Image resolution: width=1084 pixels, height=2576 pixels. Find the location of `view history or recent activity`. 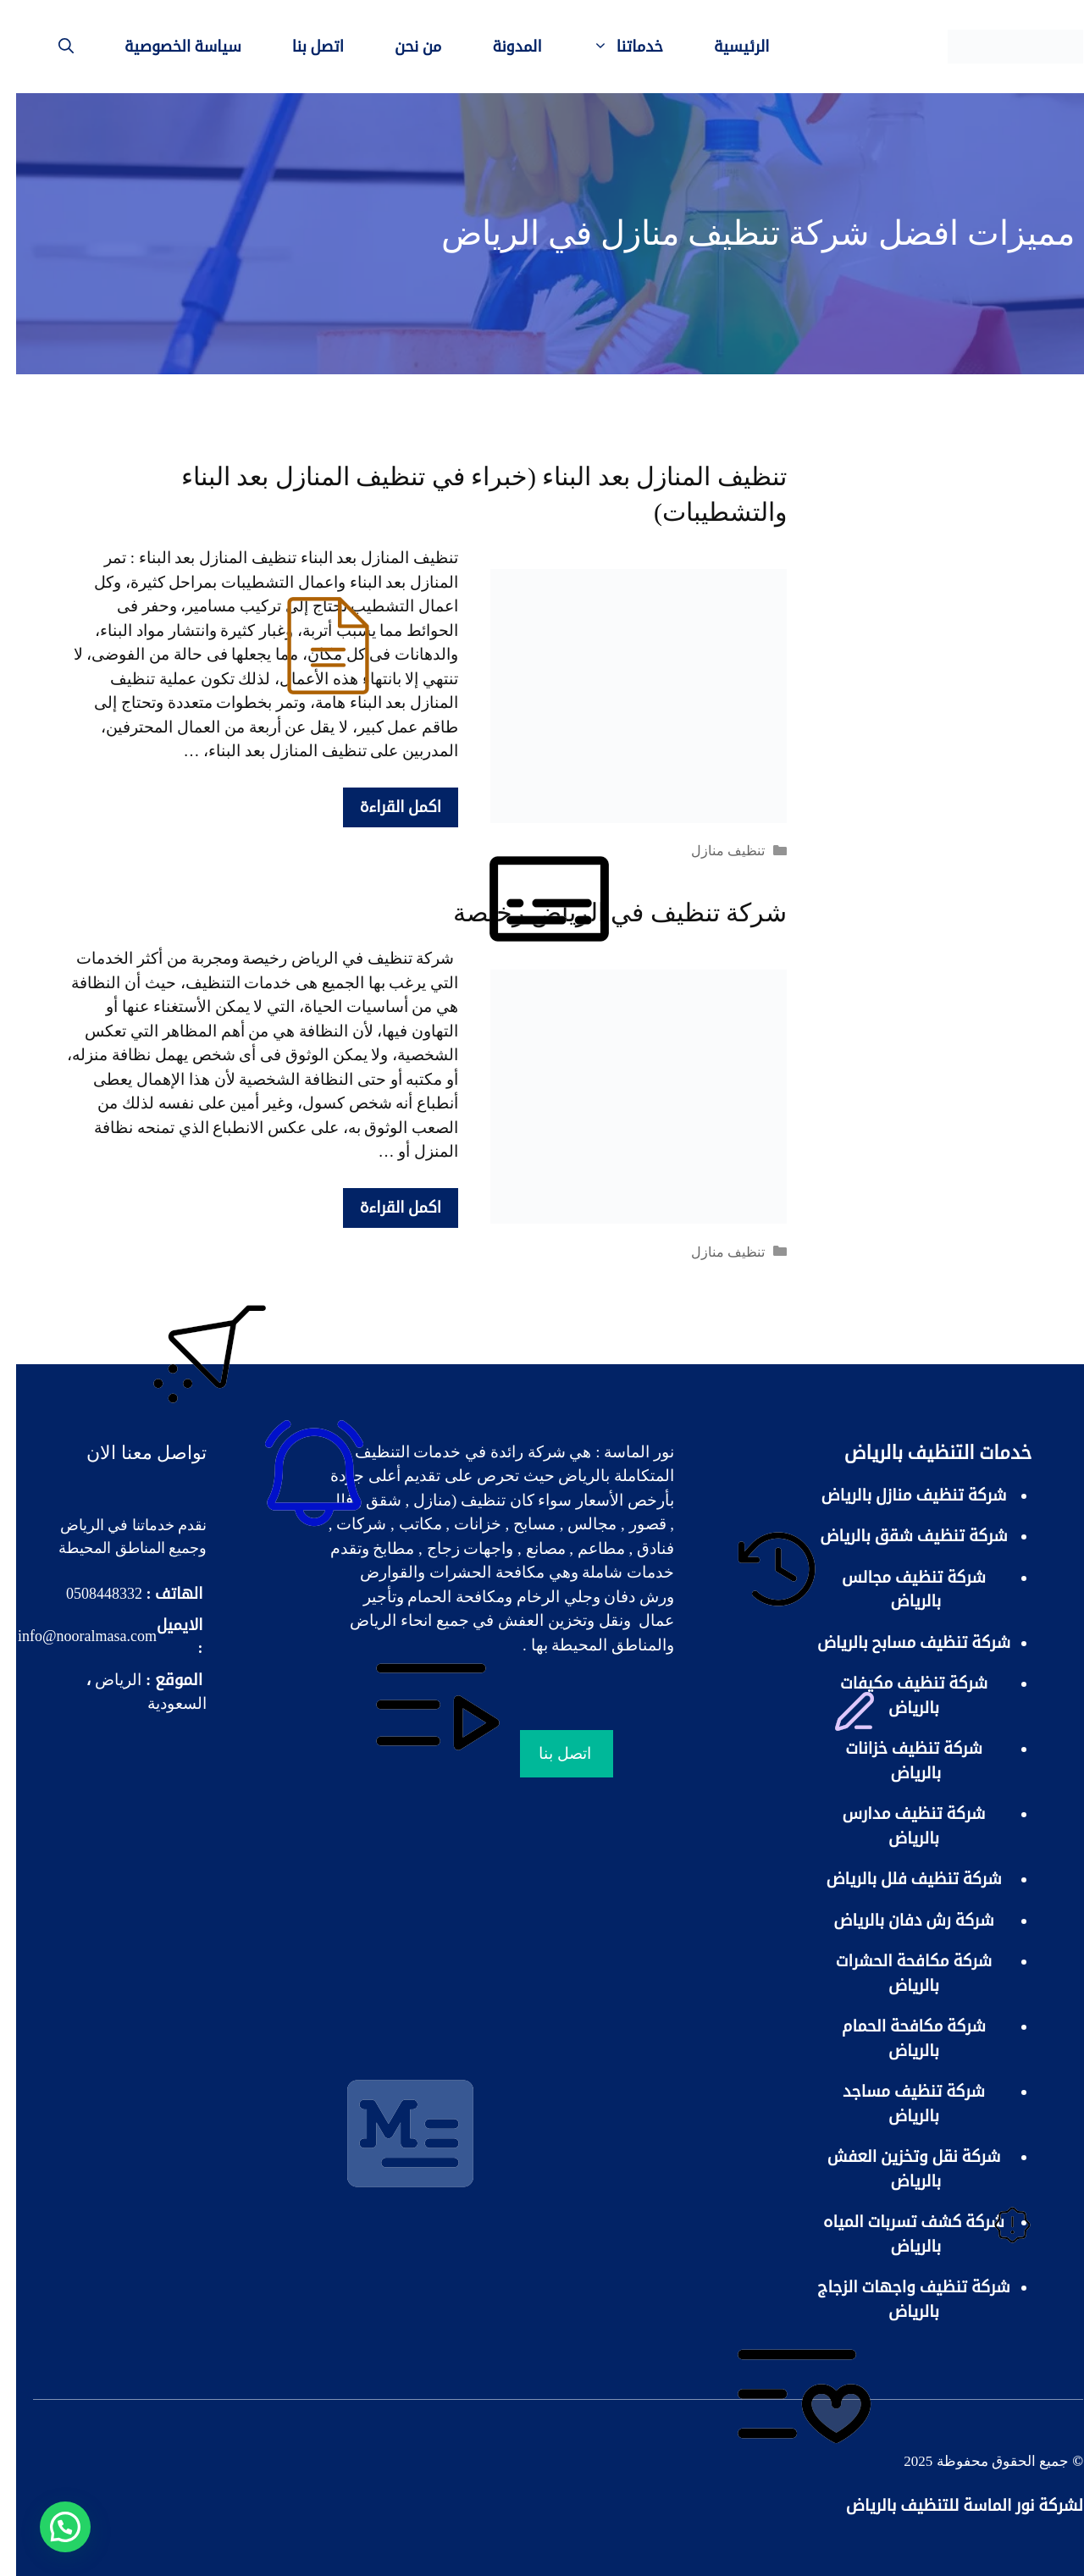

view history or recent activity is located at coordinates (778, 1569).